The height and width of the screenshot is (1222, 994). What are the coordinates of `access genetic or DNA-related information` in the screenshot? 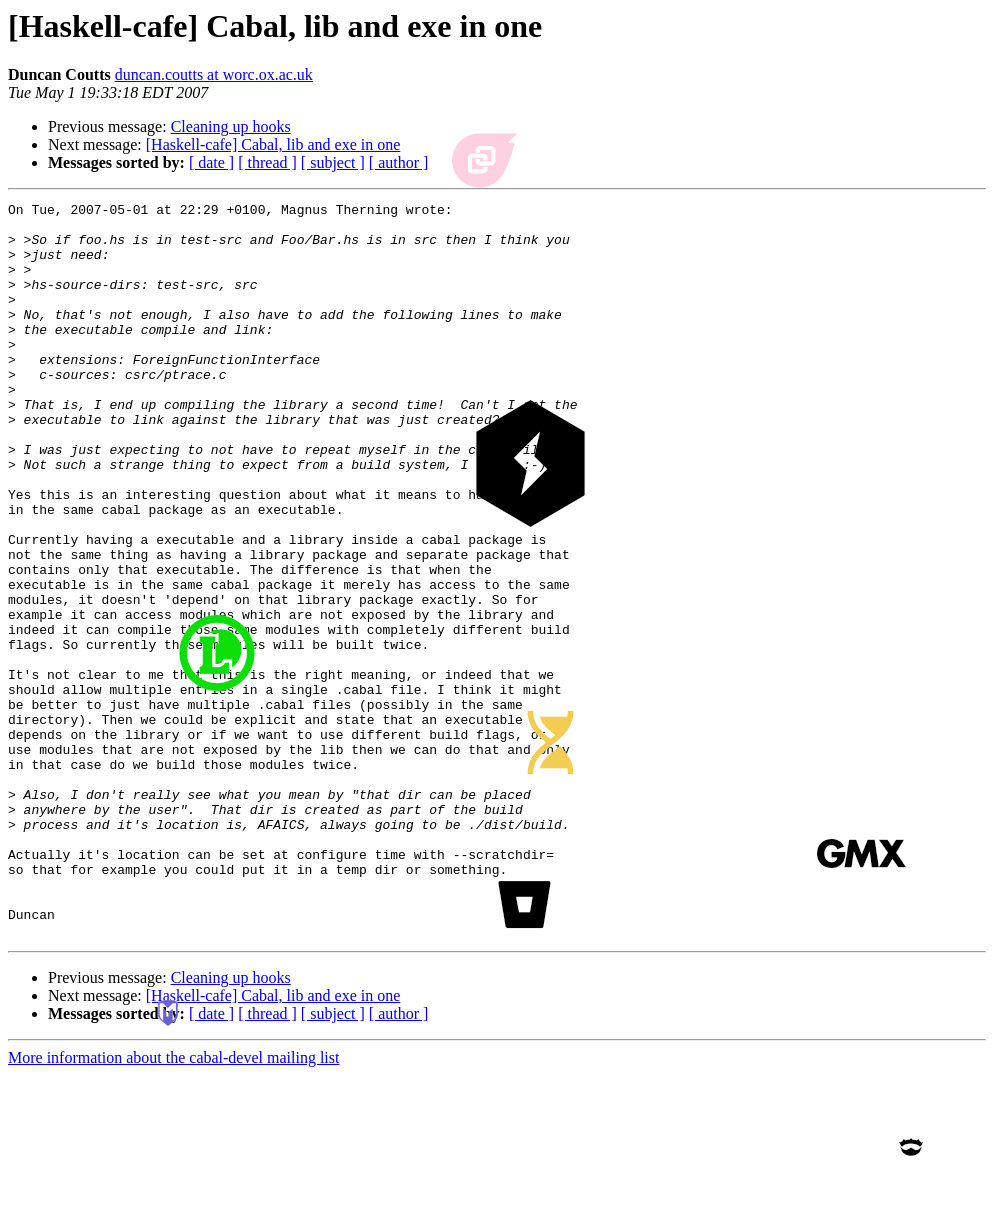 It's located at (550, 742).